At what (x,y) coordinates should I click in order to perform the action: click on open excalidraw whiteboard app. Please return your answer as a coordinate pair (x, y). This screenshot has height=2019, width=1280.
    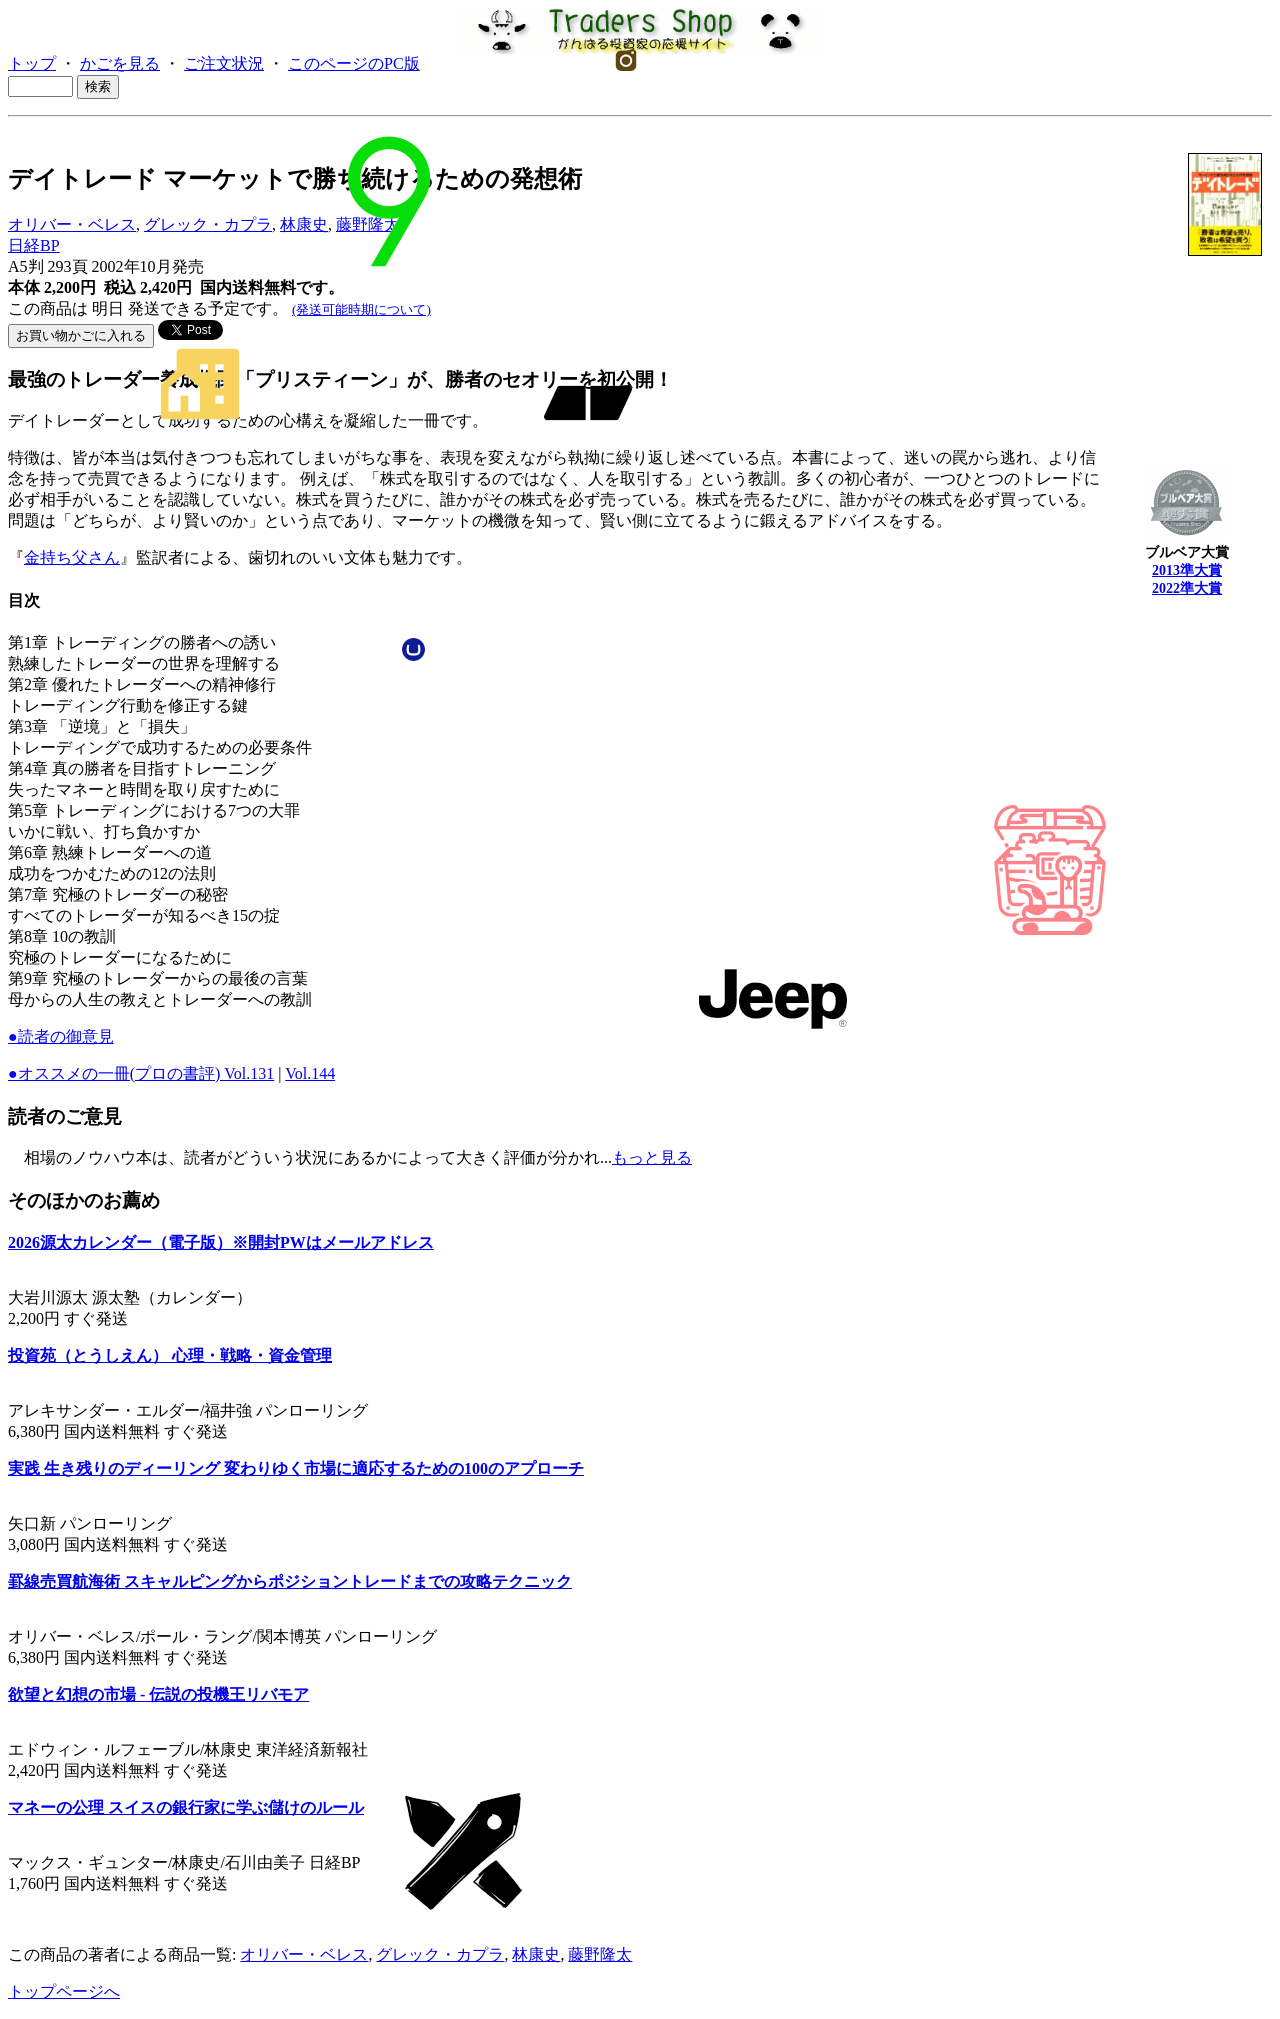
    Looking at the image, I should click on (463, 1851).